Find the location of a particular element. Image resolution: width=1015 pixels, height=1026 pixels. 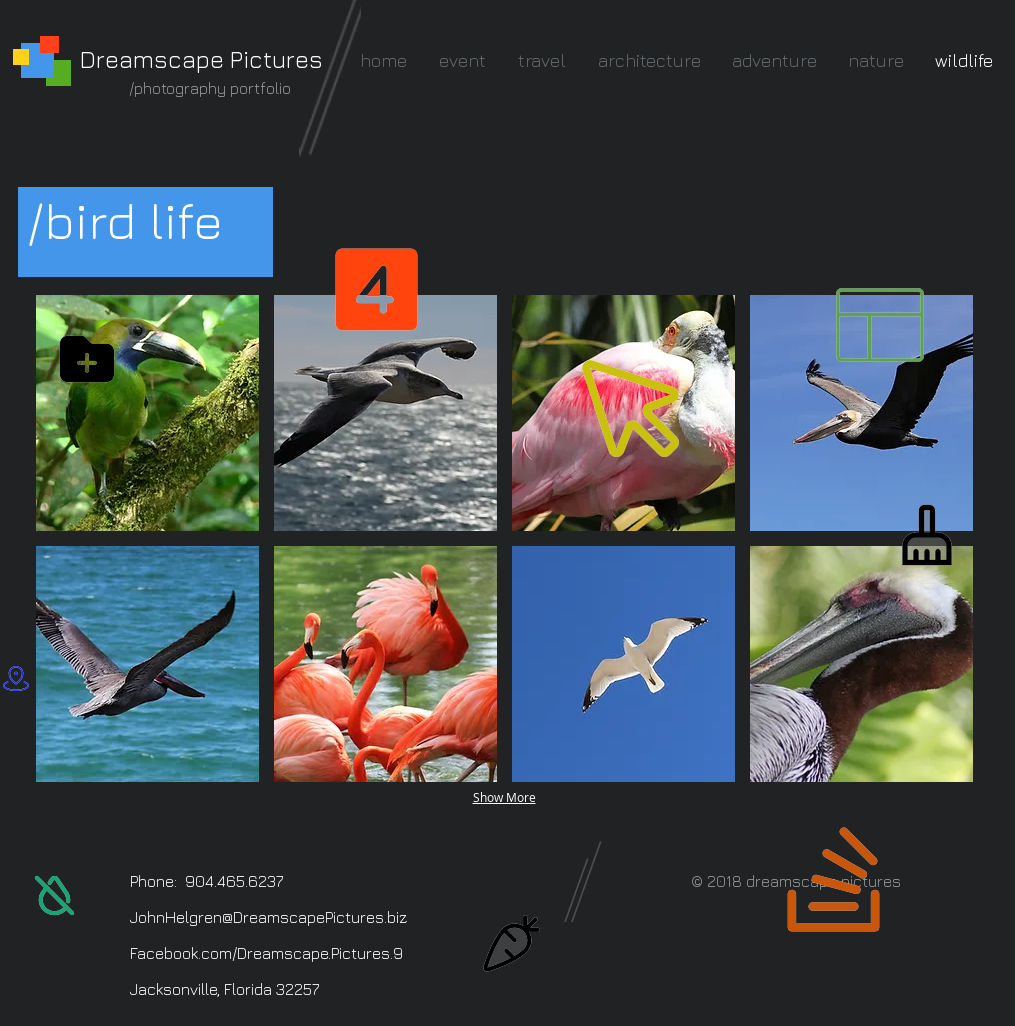

select or navigate to item number four is located at coordinates (376, 289).